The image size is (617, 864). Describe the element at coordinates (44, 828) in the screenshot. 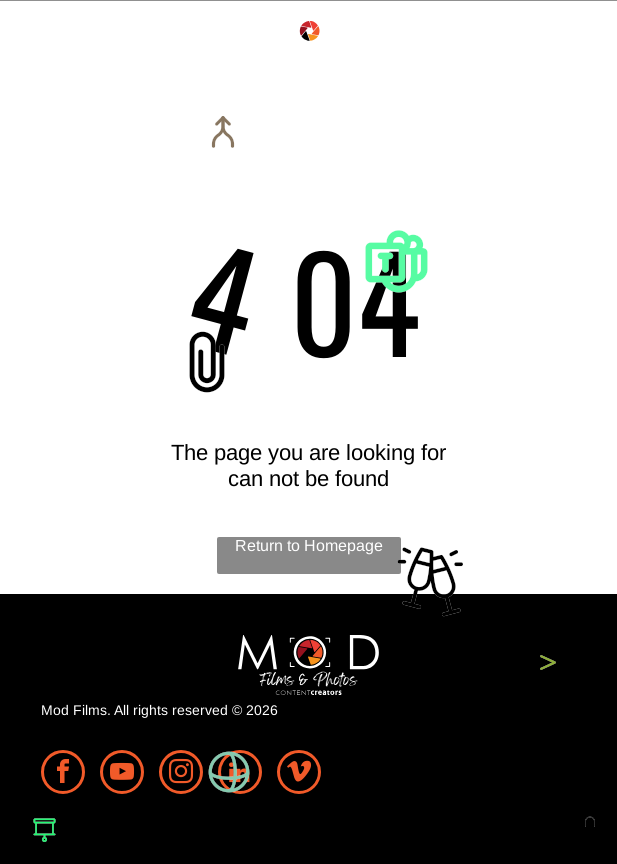

I see `start a presentation` at that location.